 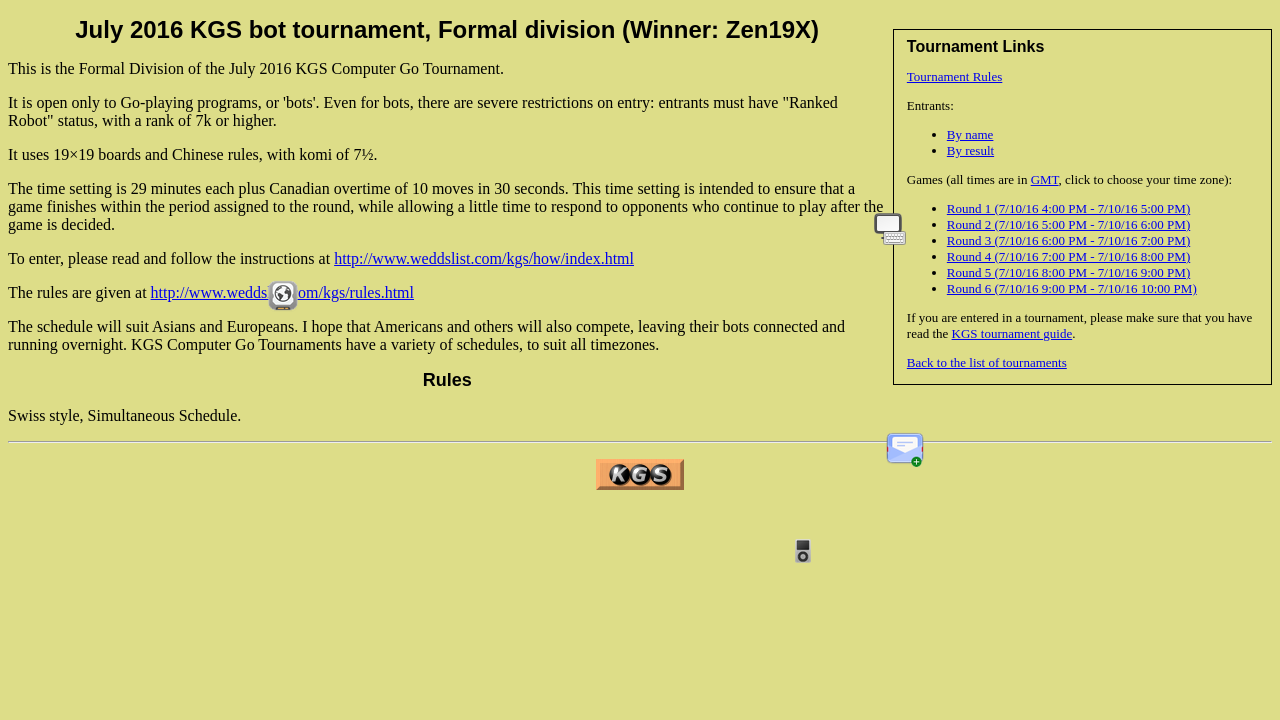 I want to click on compose a new email message, so click(x=905, y=448).